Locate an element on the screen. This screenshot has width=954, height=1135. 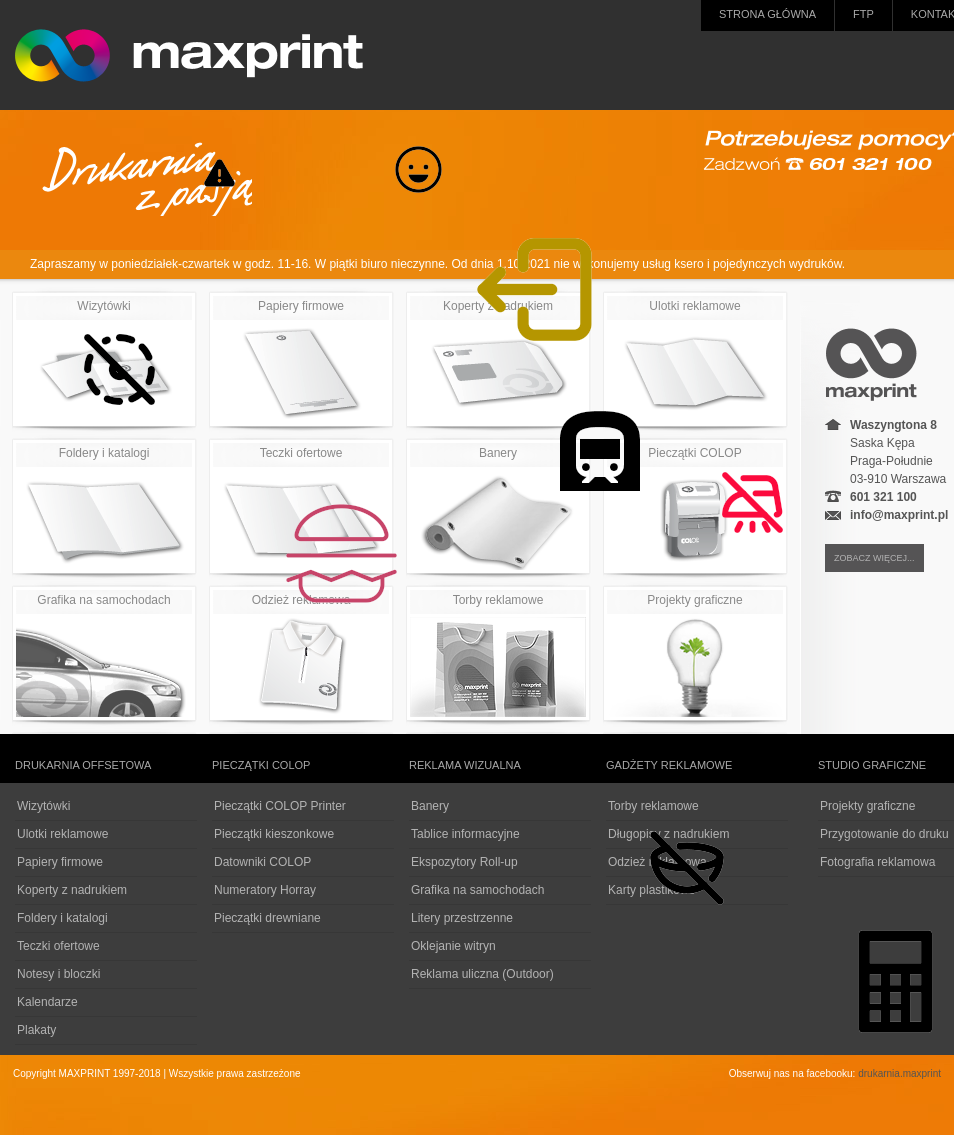
log out of your account is located at coordinates (534, 289).